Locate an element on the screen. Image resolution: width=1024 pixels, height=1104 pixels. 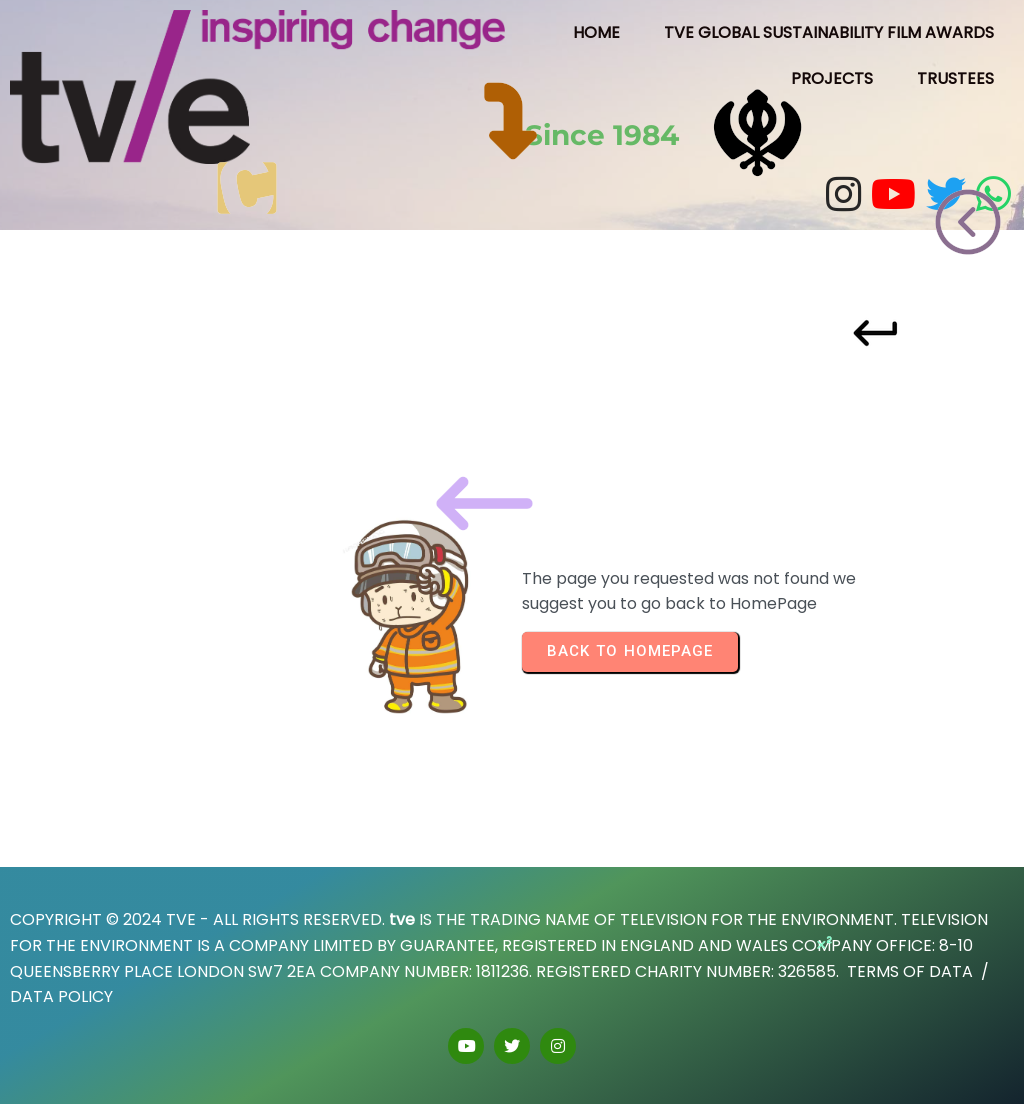
navigate to the next item below is located at coordinates (513, 121).